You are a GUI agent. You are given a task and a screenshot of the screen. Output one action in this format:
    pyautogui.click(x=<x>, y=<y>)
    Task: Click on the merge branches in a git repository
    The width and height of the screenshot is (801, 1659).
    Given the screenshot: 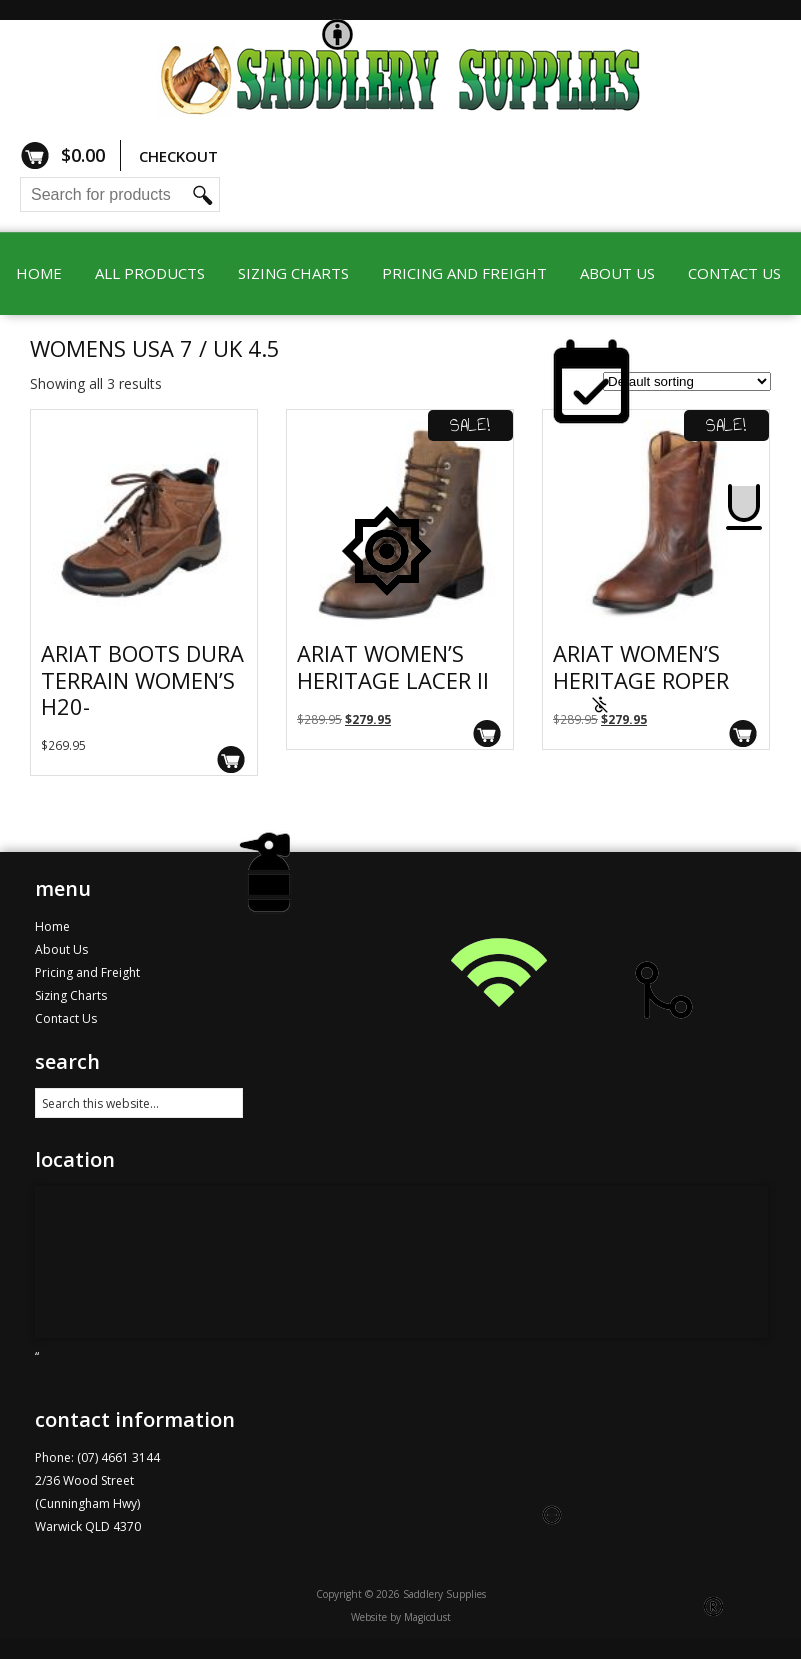 What is the action you would take?
    pyautogui.click(x=664, y=990)
    